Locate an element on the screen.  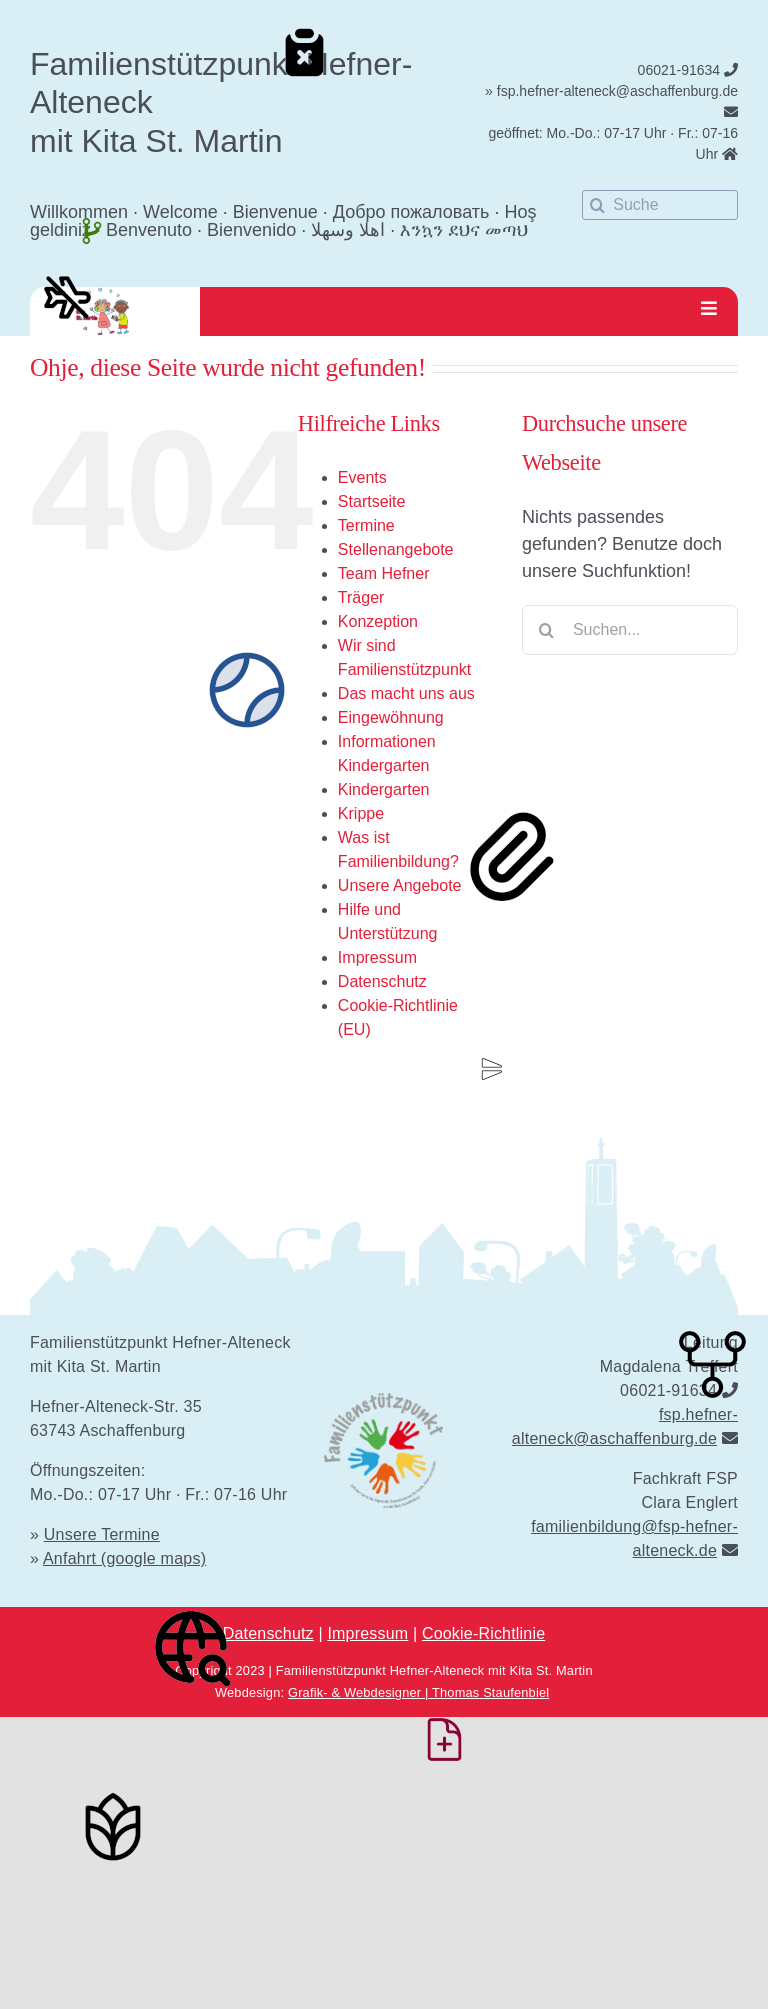
access tennis or sports-related content is located at coordinates (247, 690).